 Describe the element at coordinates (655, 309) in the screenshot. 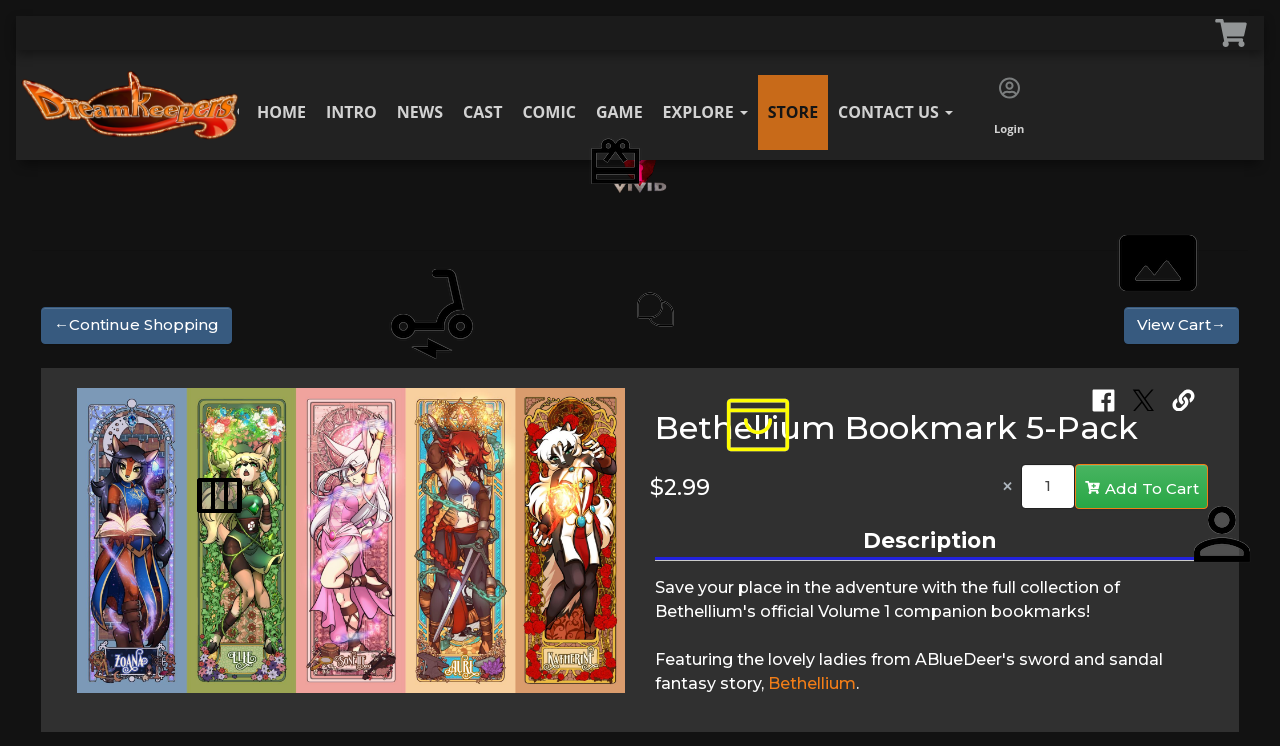

I see `open chat or messaging` at that location.